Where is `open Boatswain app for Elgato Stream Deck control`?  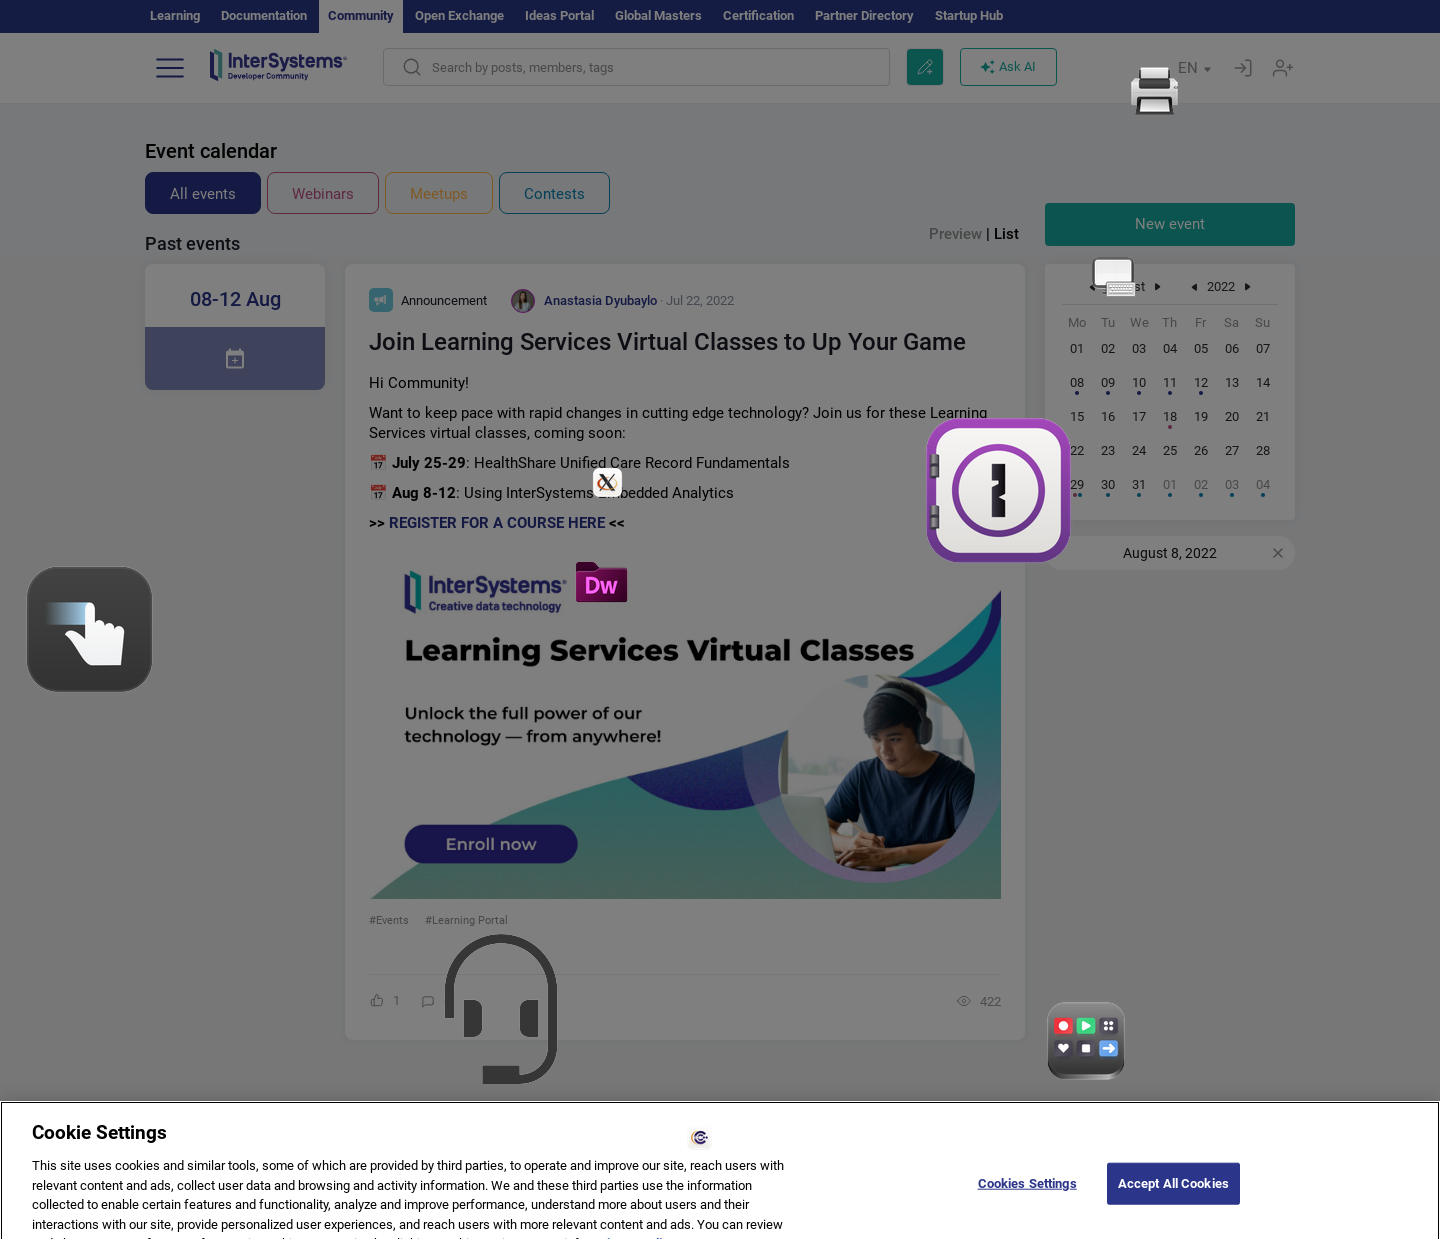 open Boatswain app for Elgato Stream Deck control is located at coordinates (1086, 1041).